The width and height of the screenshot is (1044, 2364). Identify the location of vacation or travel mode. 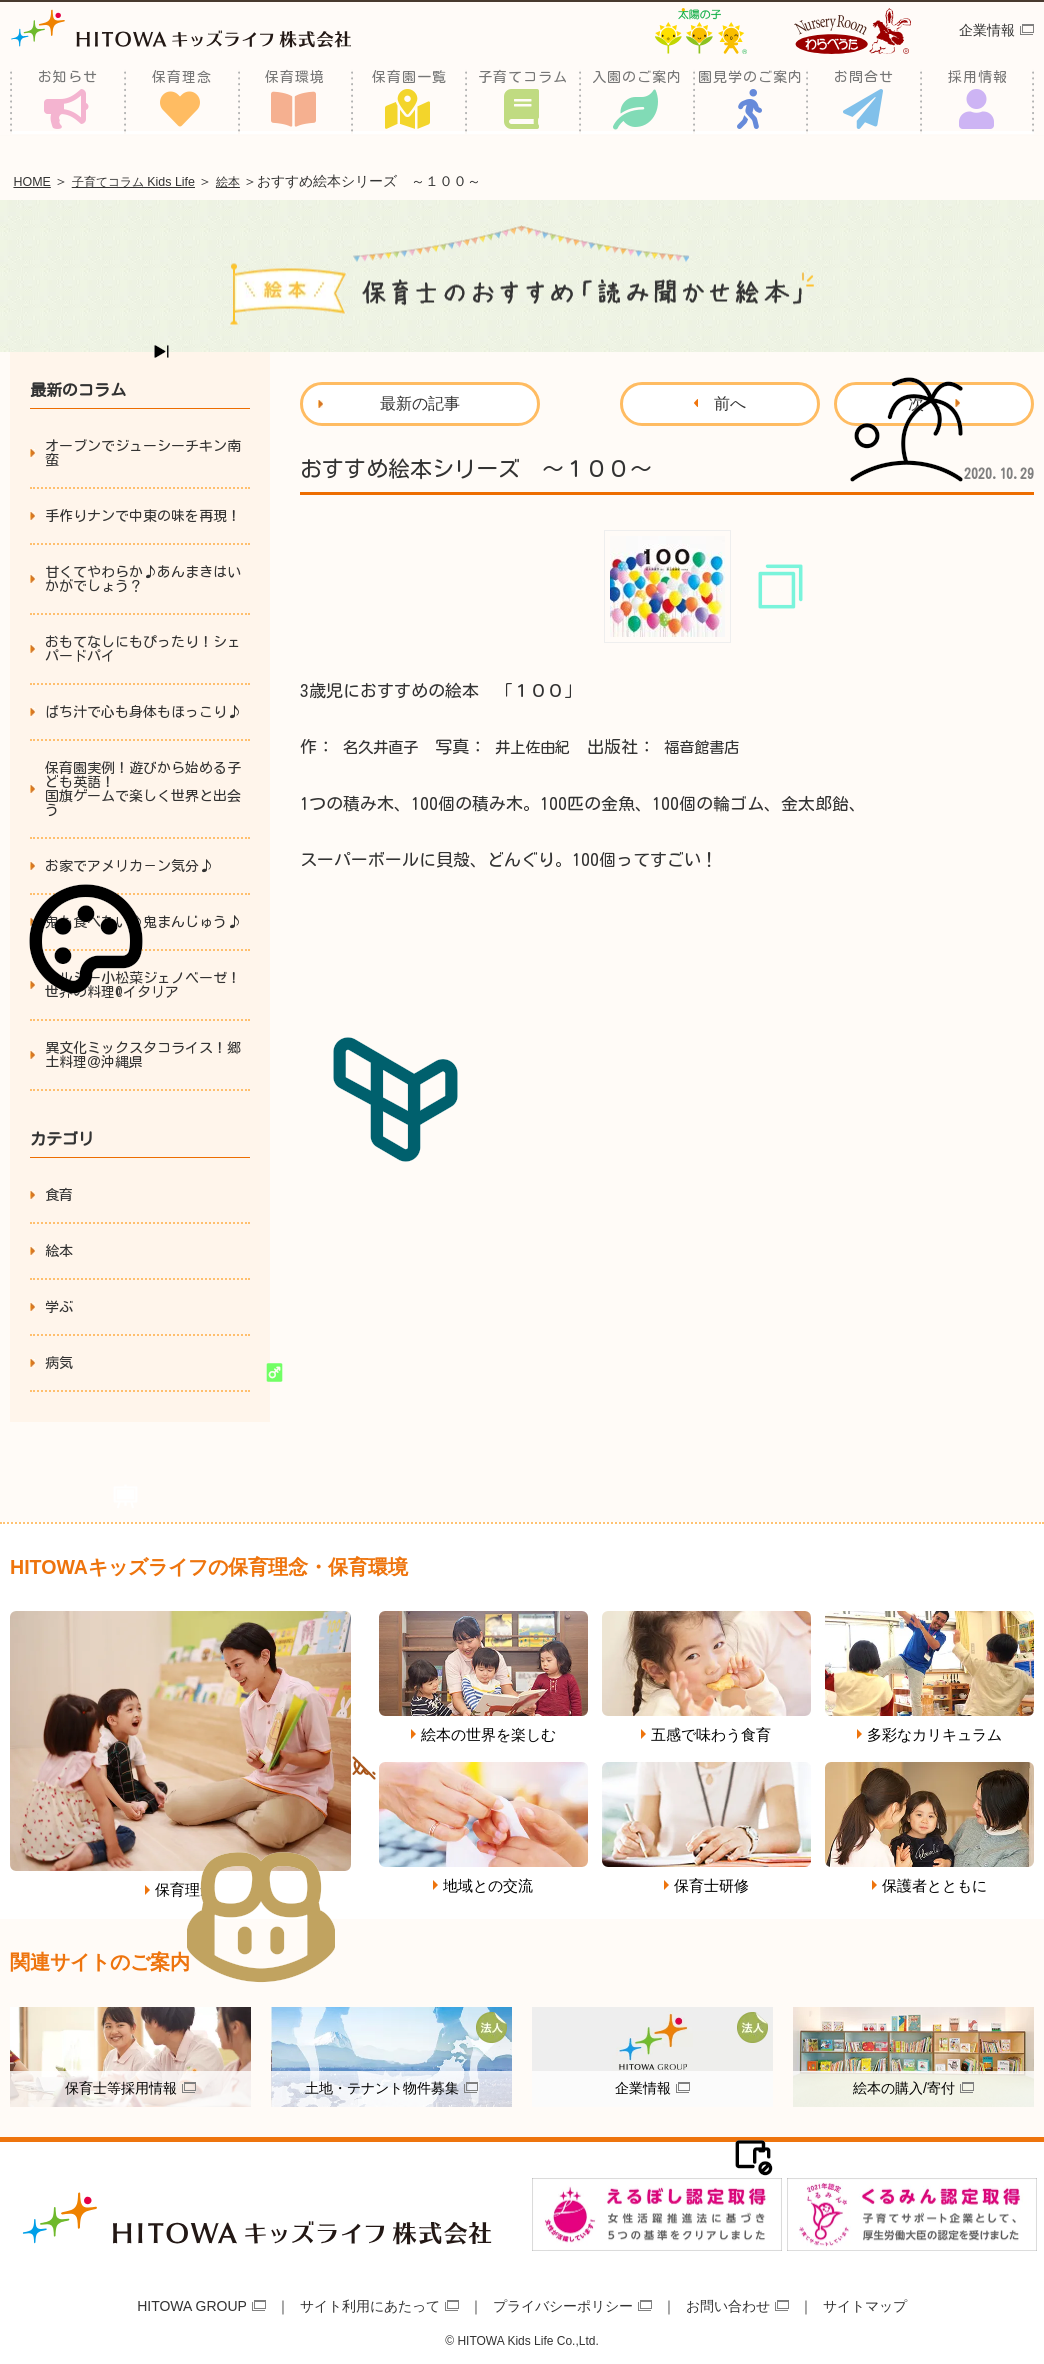
(906, 429).